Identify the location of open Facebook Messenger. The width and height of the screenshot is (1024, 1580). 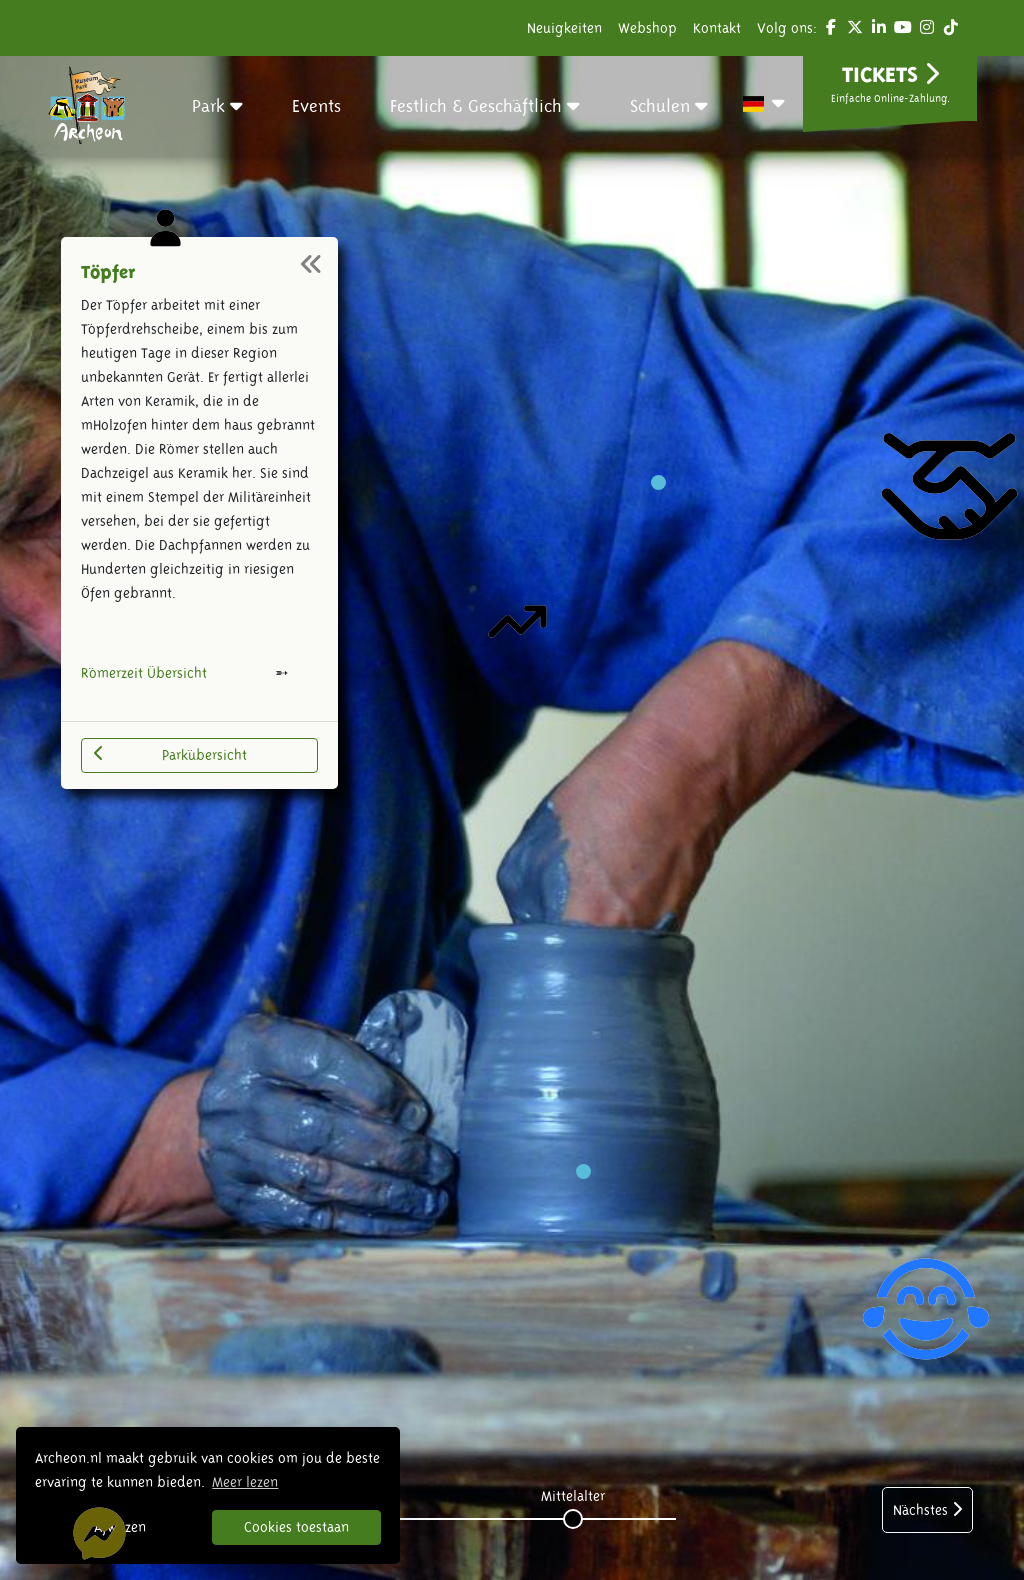
(99, 1533).